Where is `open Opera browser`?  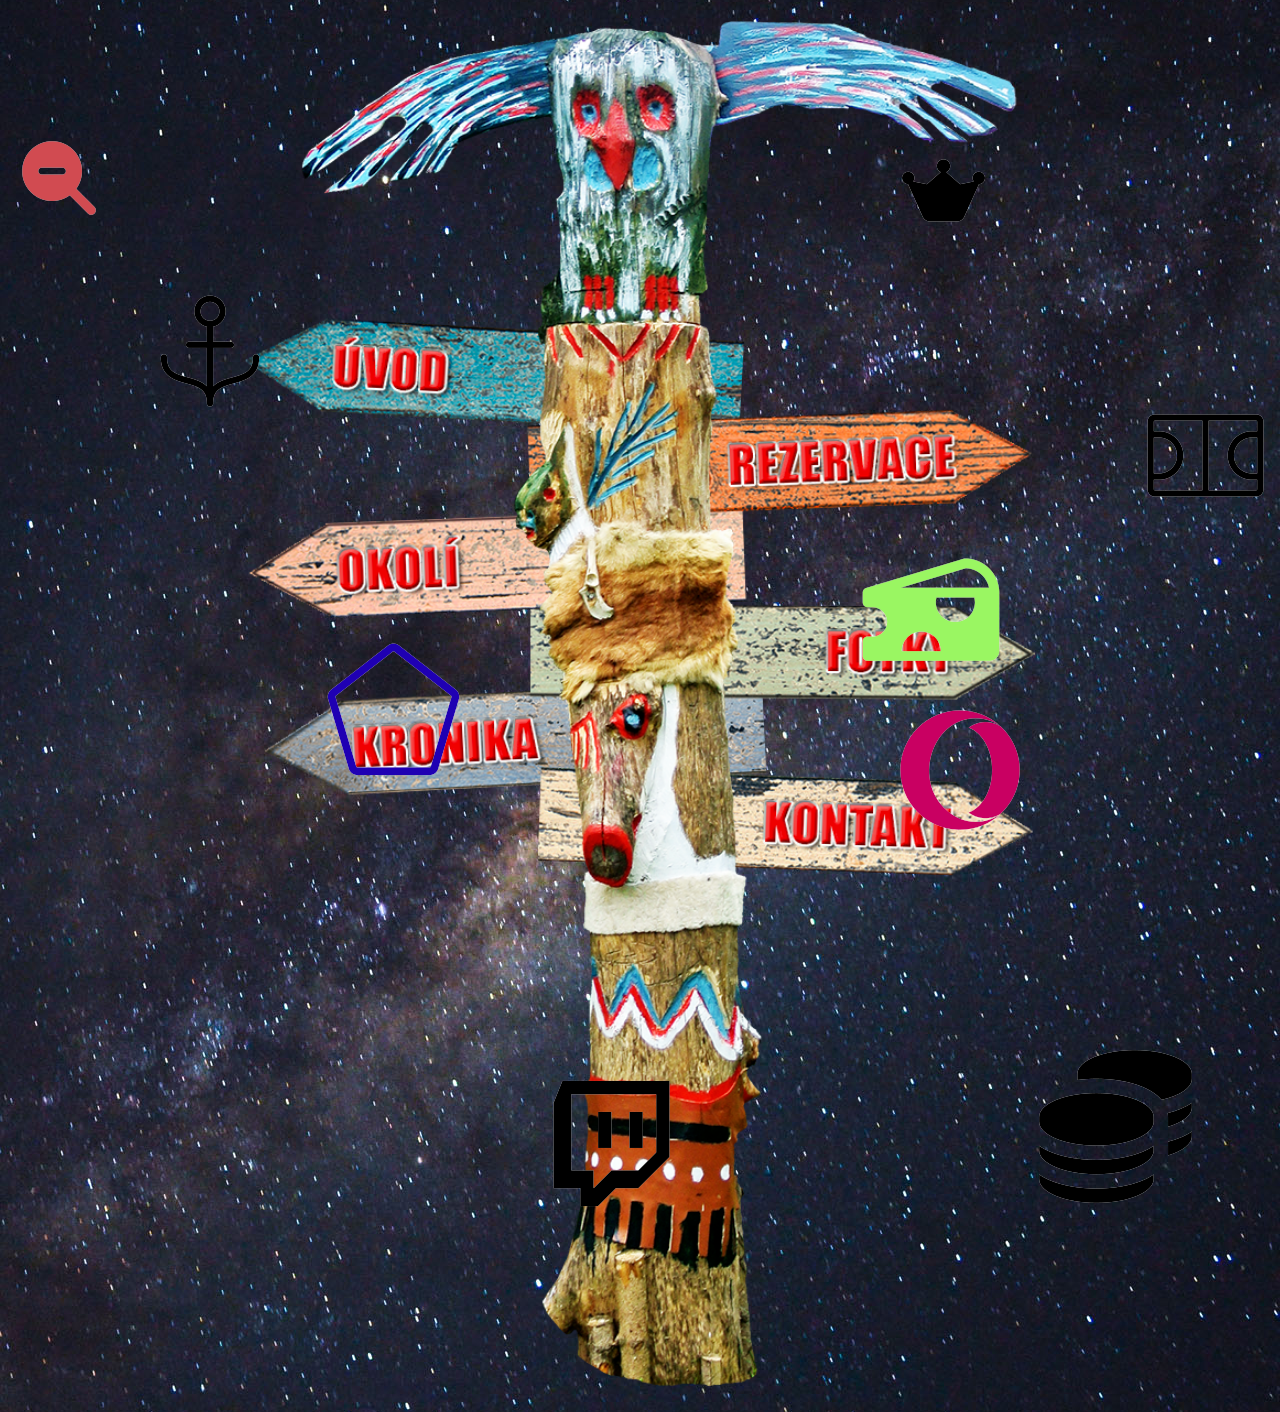
open Opera browser is located at coordinates (960, 772).